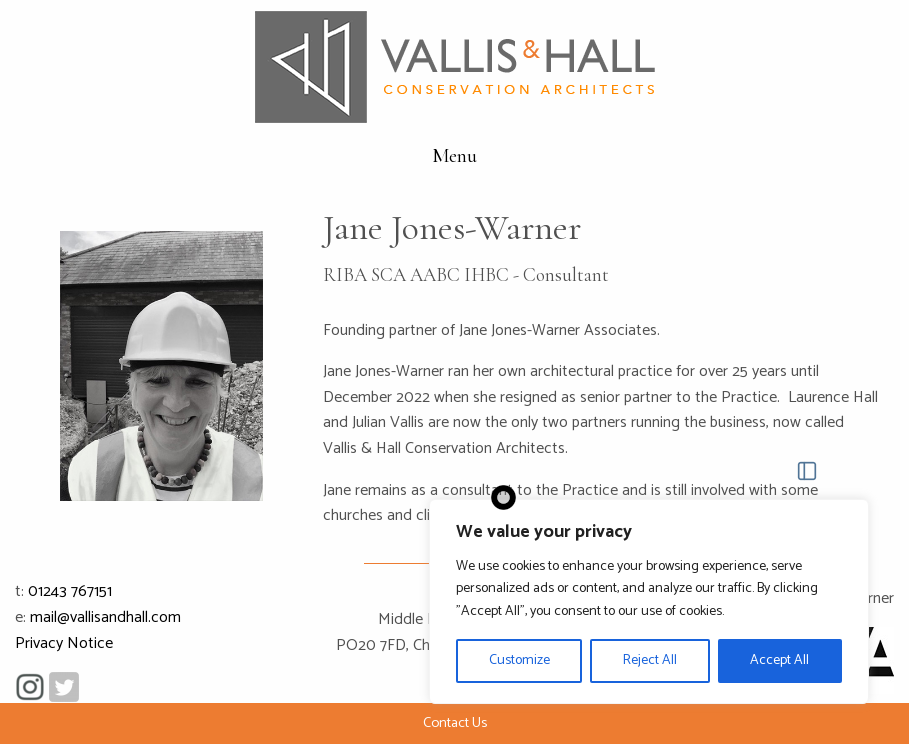 The height and width of the screenshot is (744, 909). Describe the element at coordinates (503, 497) in the screenshot. I see `indicates an unread notification or new item` at that location.